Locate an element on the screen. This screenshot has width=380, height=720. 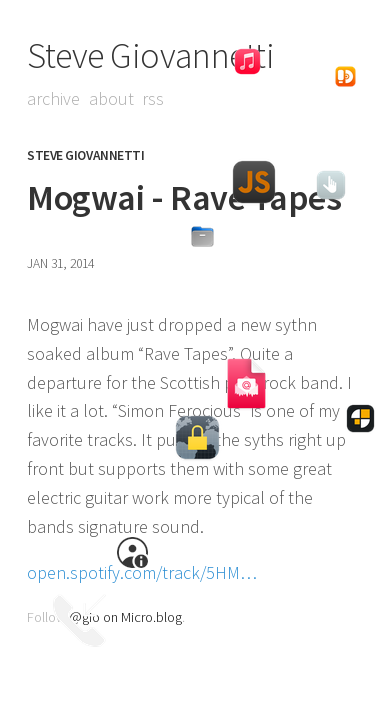
launch shapez 2 game is located at coordinates (360, 418).